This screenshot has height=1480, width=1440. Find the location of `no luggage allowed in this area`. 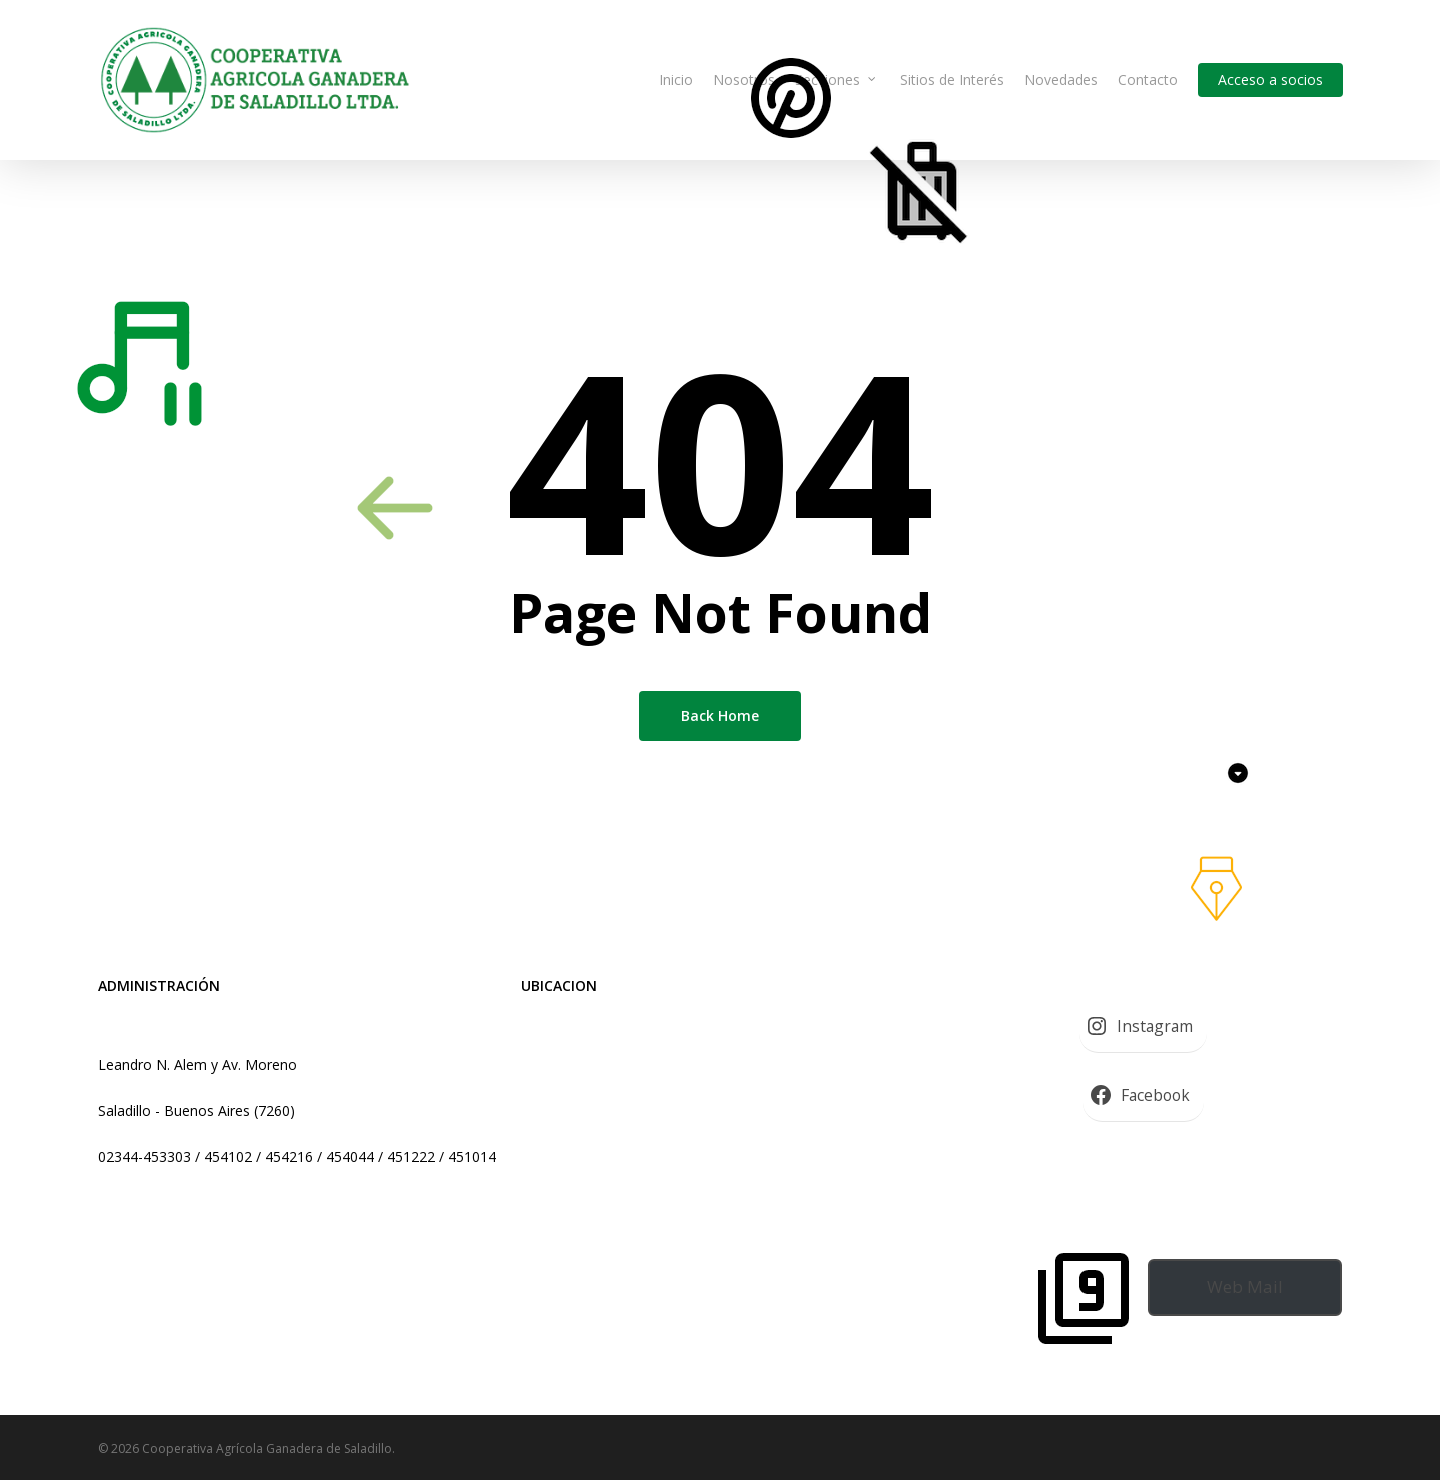

no luggage allowed in this area is located at coordinates (922, 191).